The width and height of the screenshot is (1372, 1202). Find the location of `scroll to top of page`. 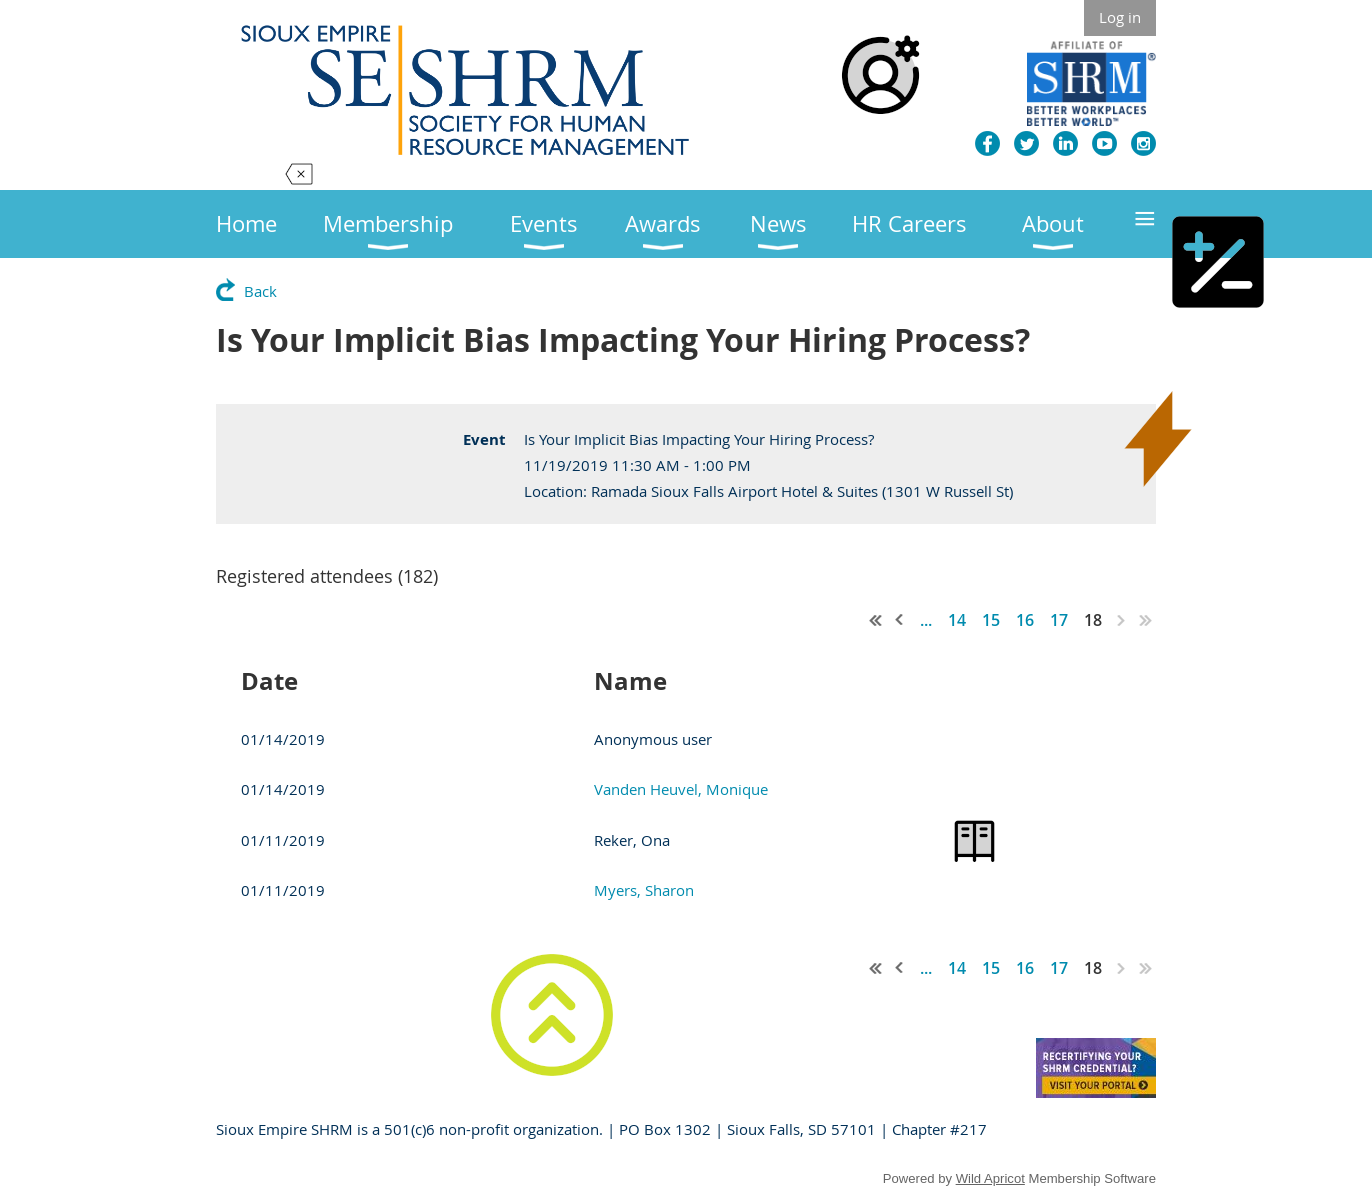

scroll to top of page is located at coordinates (552, 1015).